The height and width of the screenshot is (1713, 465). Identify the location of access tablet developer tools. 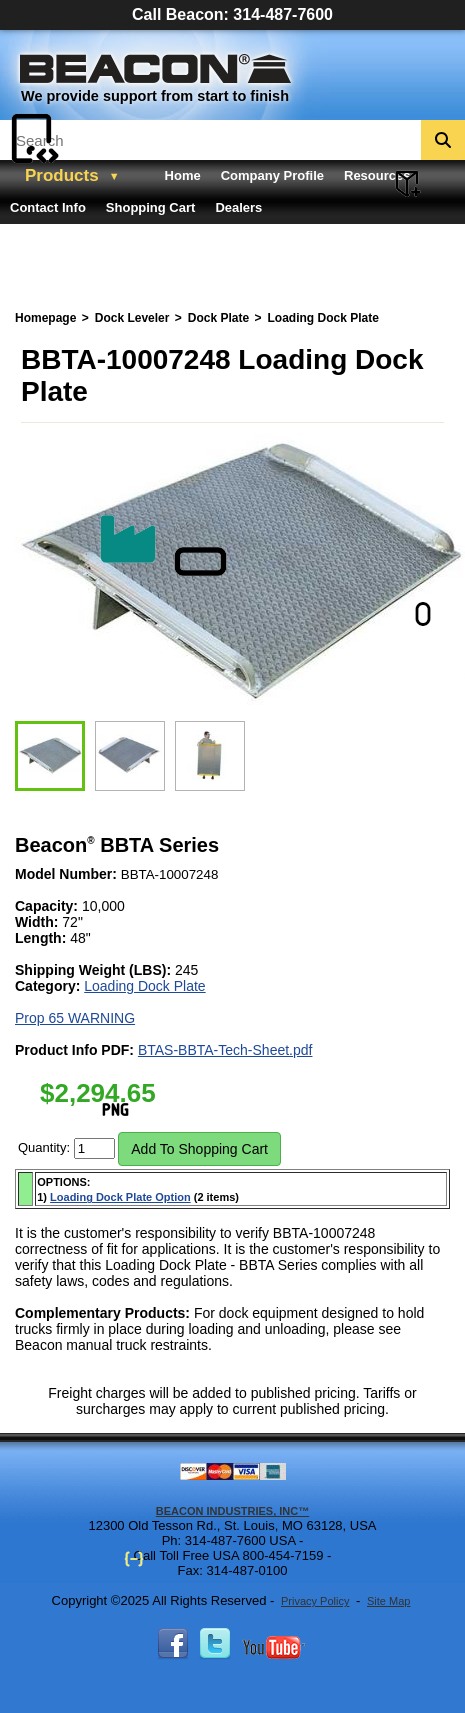
(31, 138).